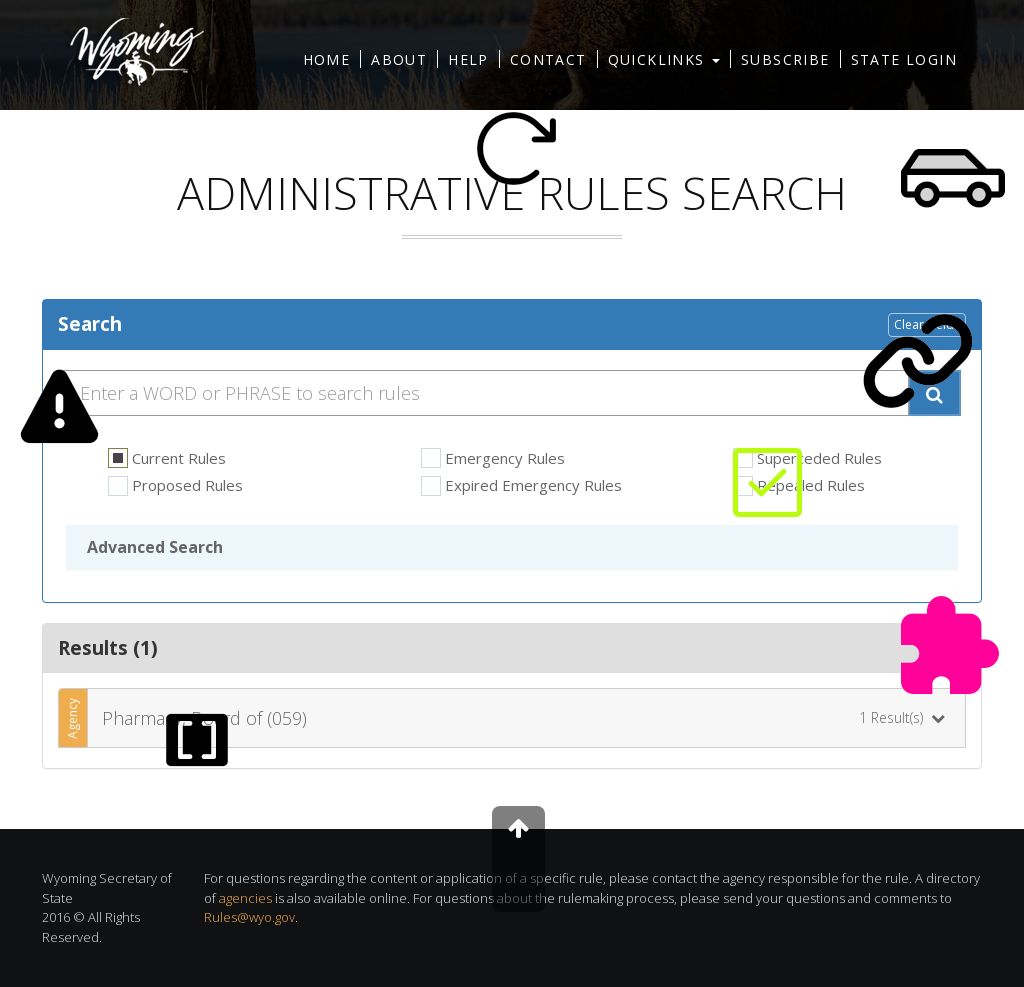 The height and width of the screenshot is (987, 1024). I want to click on refresh or reload content, so click(513, 148).